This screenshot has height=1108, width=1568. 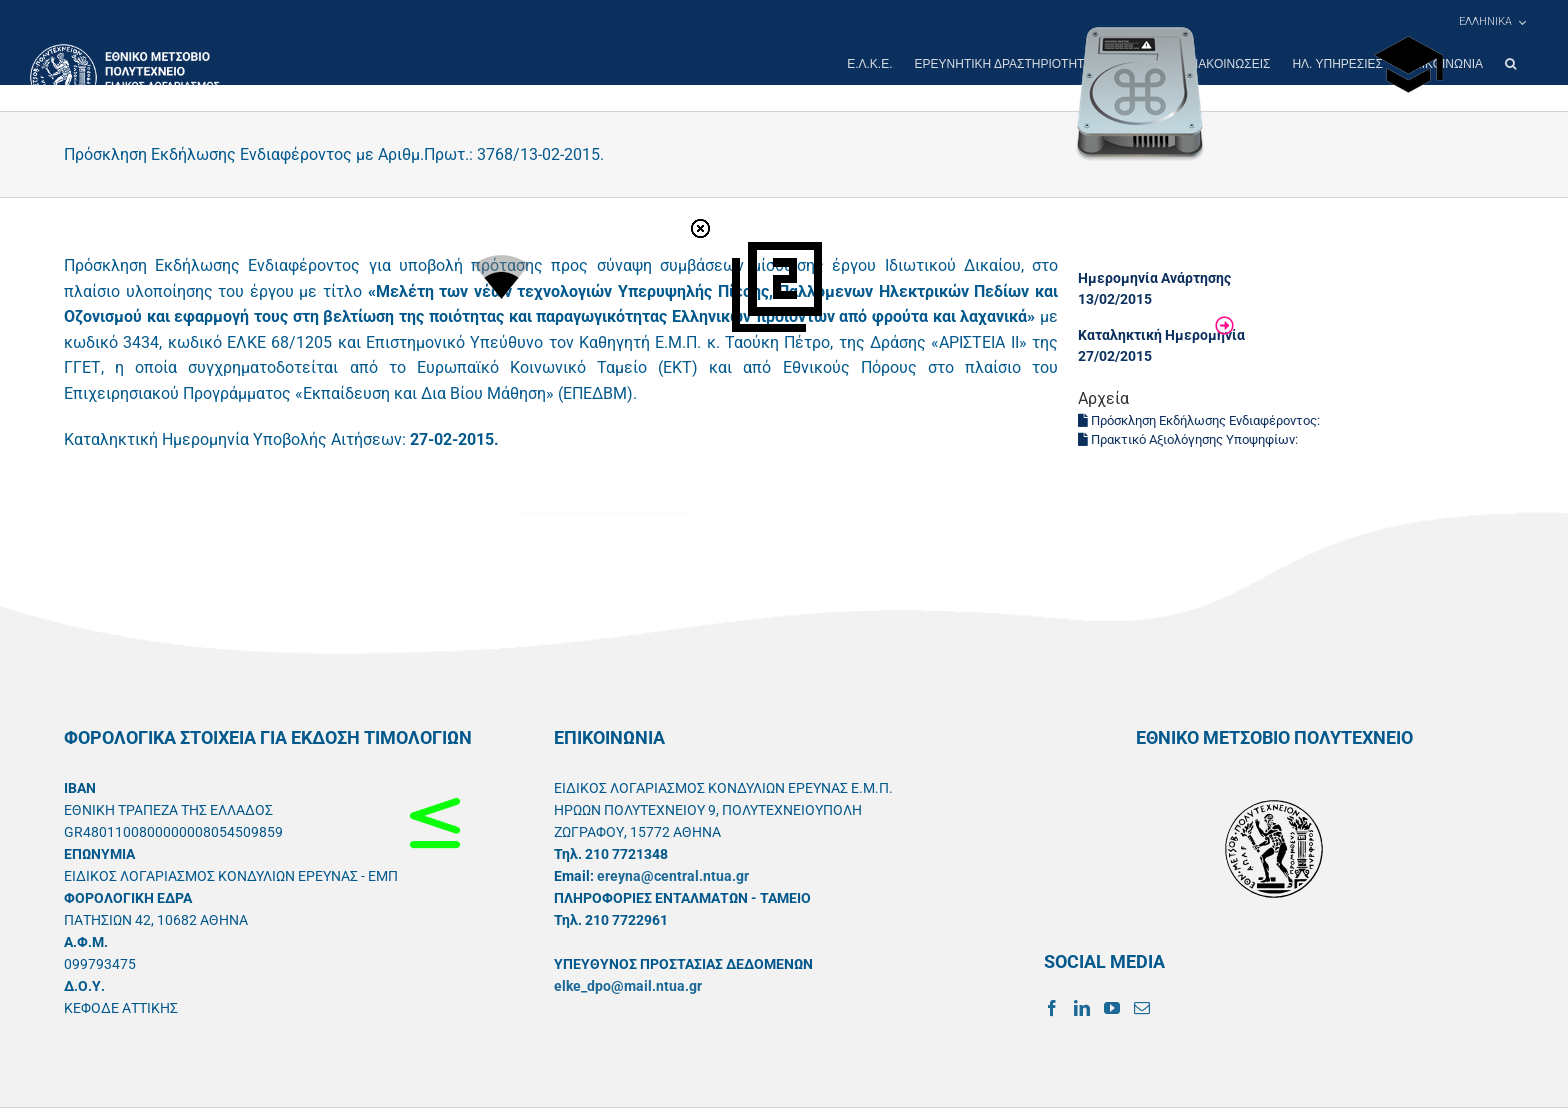 I want to click on indicates weak wifi signal strength, so click(x=501, y=276).